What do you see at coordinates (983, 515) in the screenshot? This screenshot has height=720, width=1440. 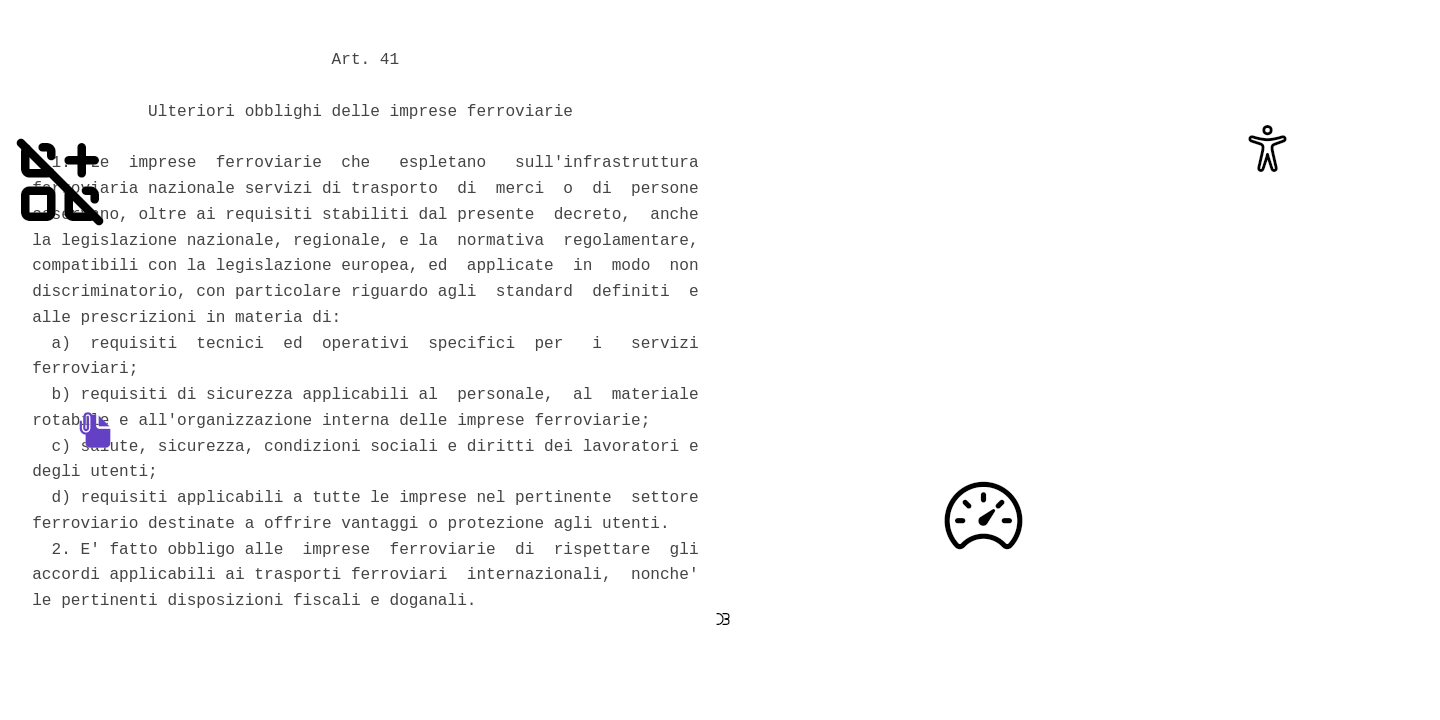 I see `view performance or speed metrics` at bounding box center [983, 515].